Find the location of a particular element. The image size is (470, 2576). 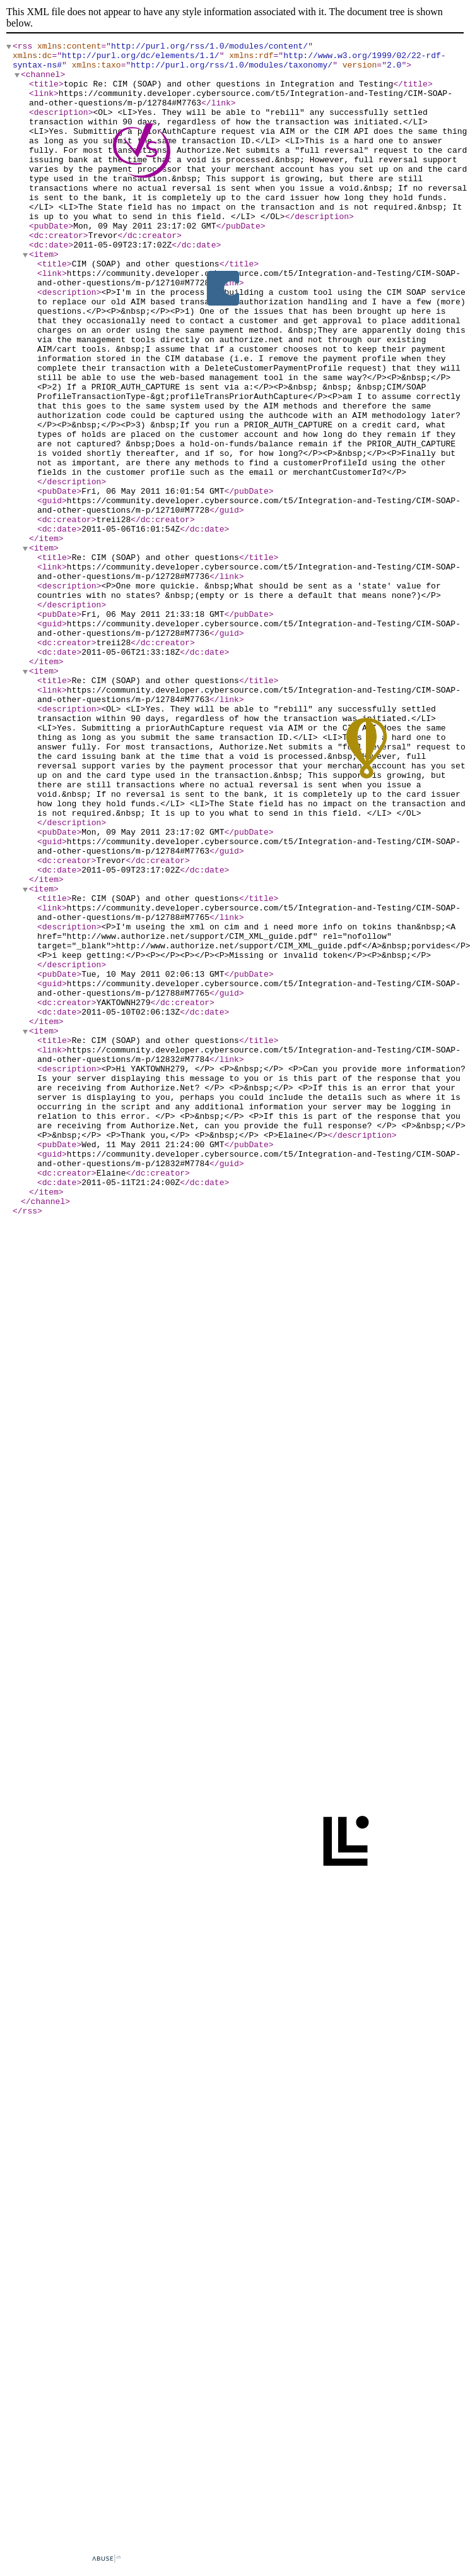

codeceptjs testing framework logo is located at coordinates (141, 150).